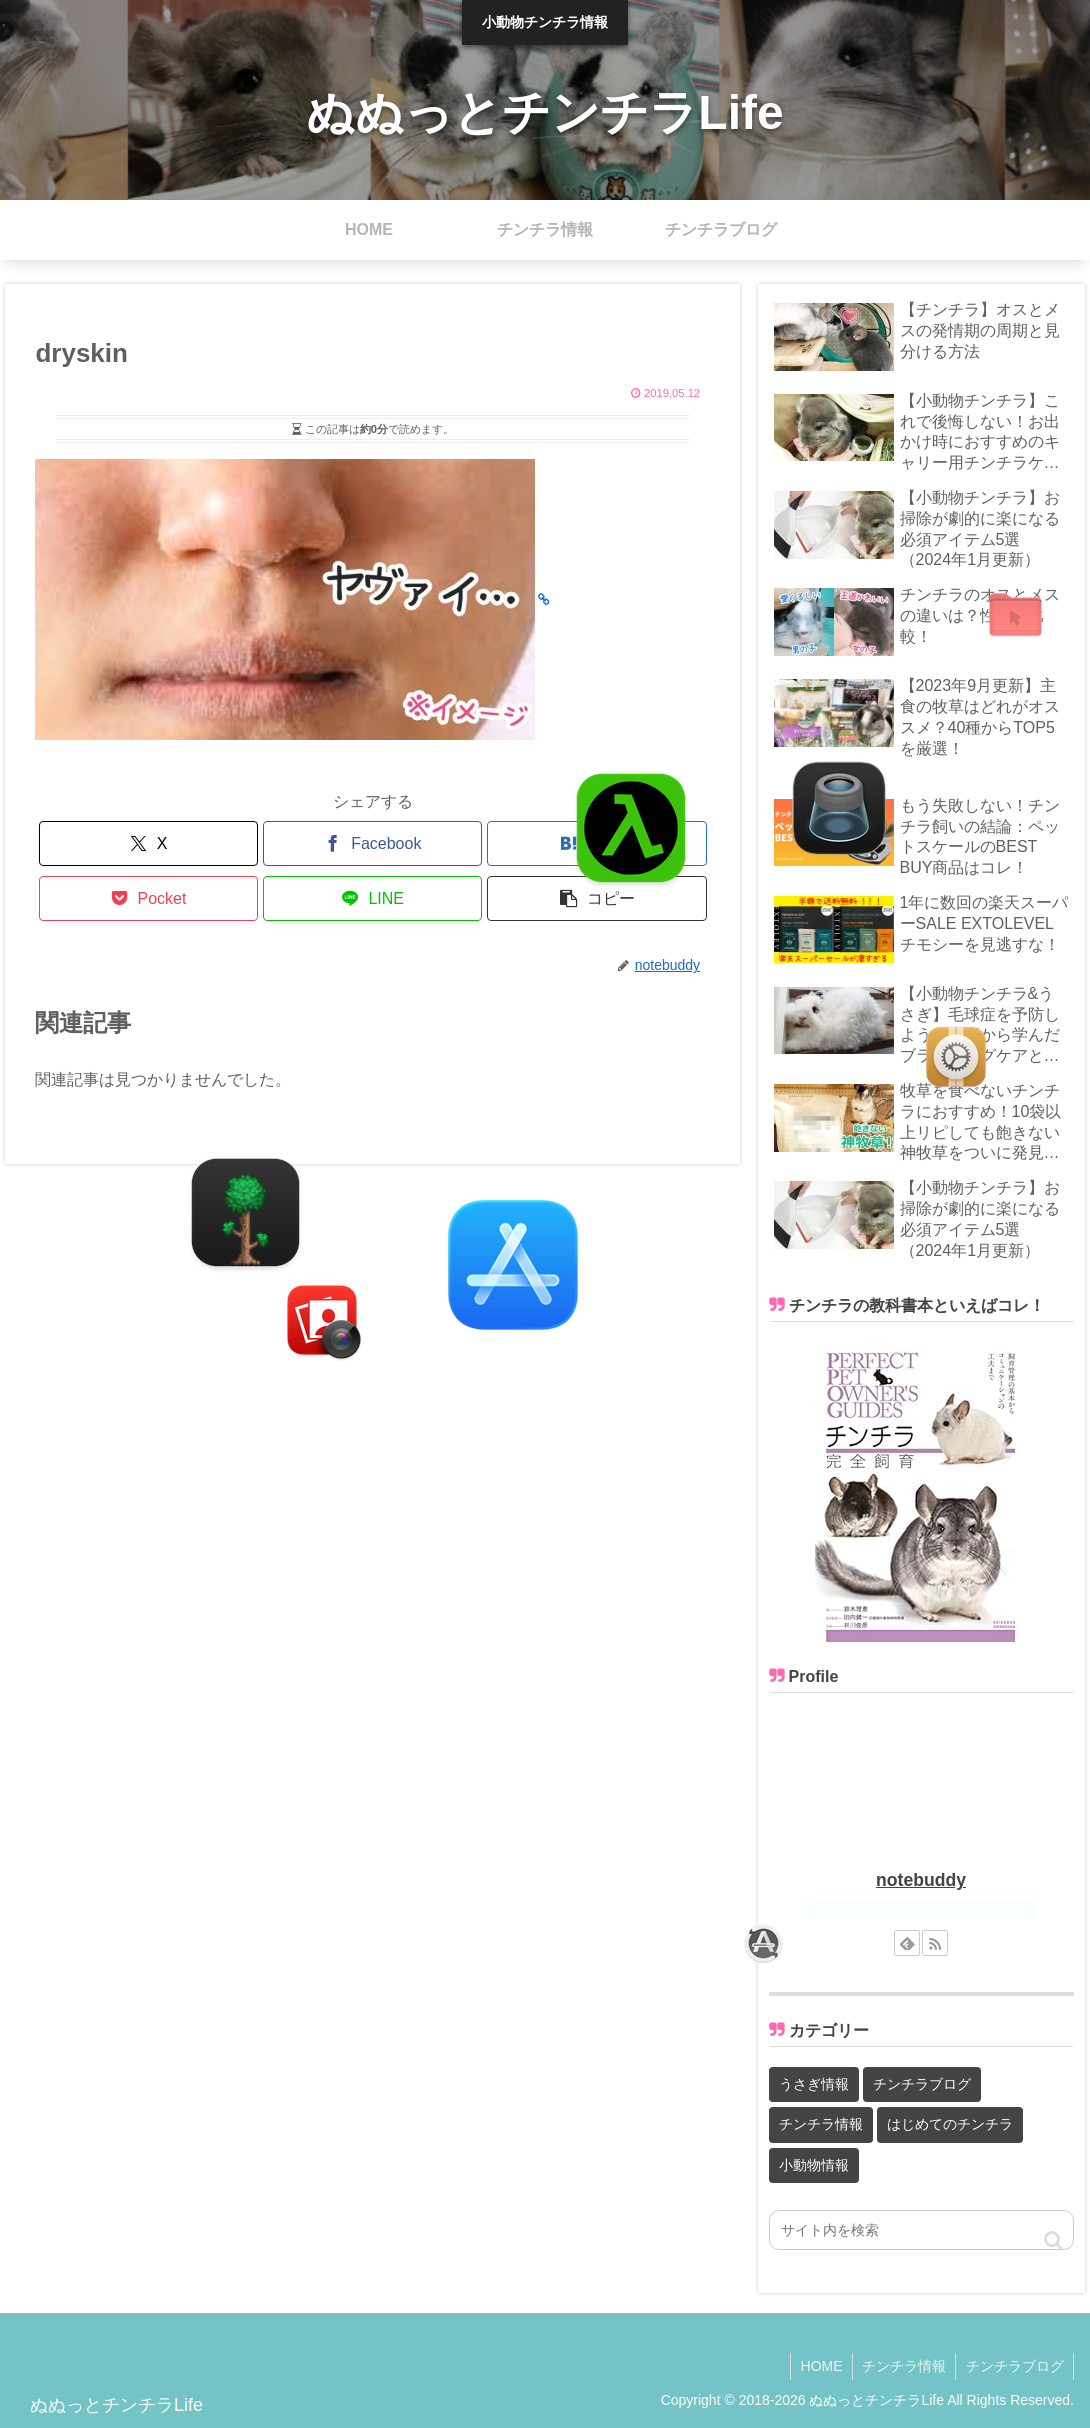 The width and height of the screenshot is (1090, 2428). I want to click on open the app store to browse and download applications, so click(513, 1265).